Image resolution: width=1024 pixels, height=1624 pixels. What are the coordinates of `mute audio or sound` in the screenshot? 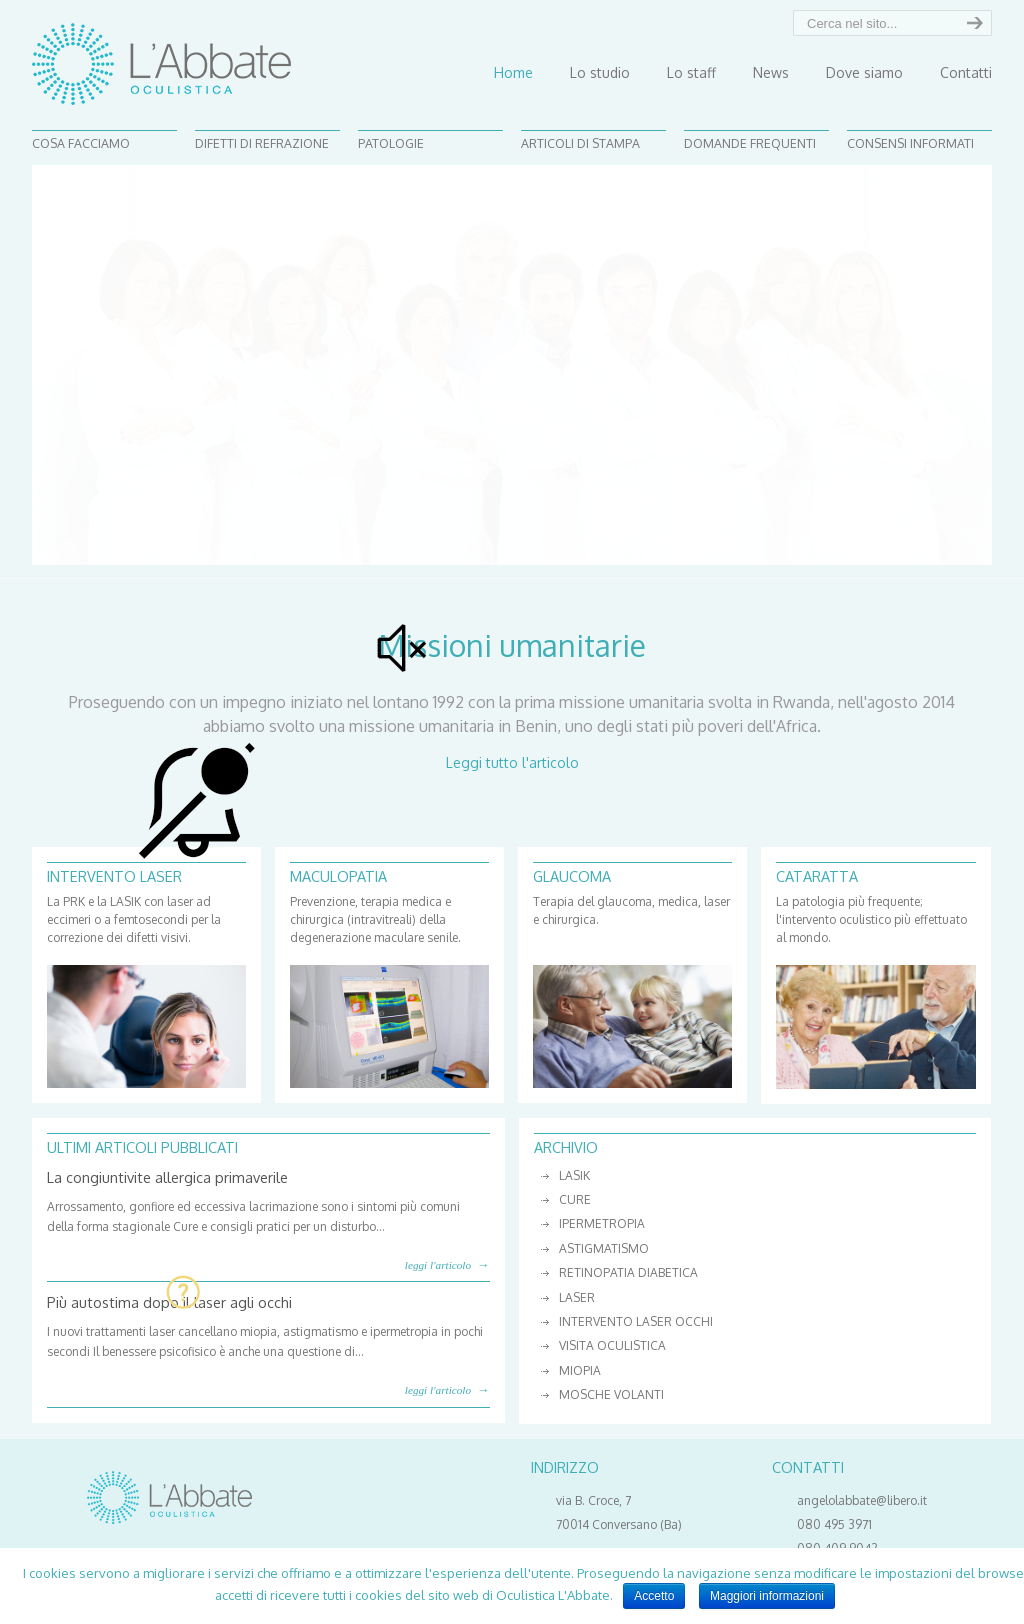 It's located at (402, 648).